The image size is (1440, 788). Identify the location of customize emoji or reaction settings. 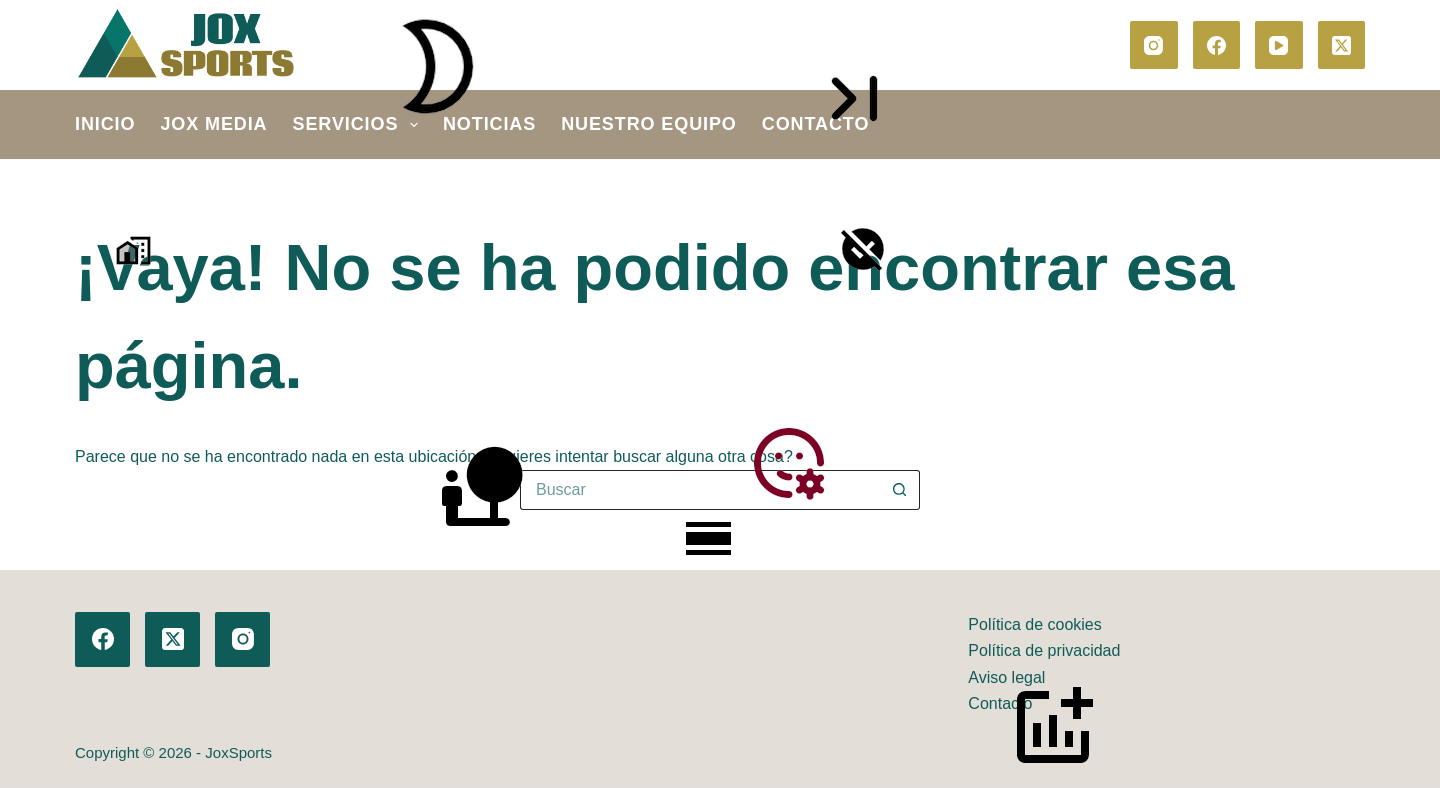
(789, 463).